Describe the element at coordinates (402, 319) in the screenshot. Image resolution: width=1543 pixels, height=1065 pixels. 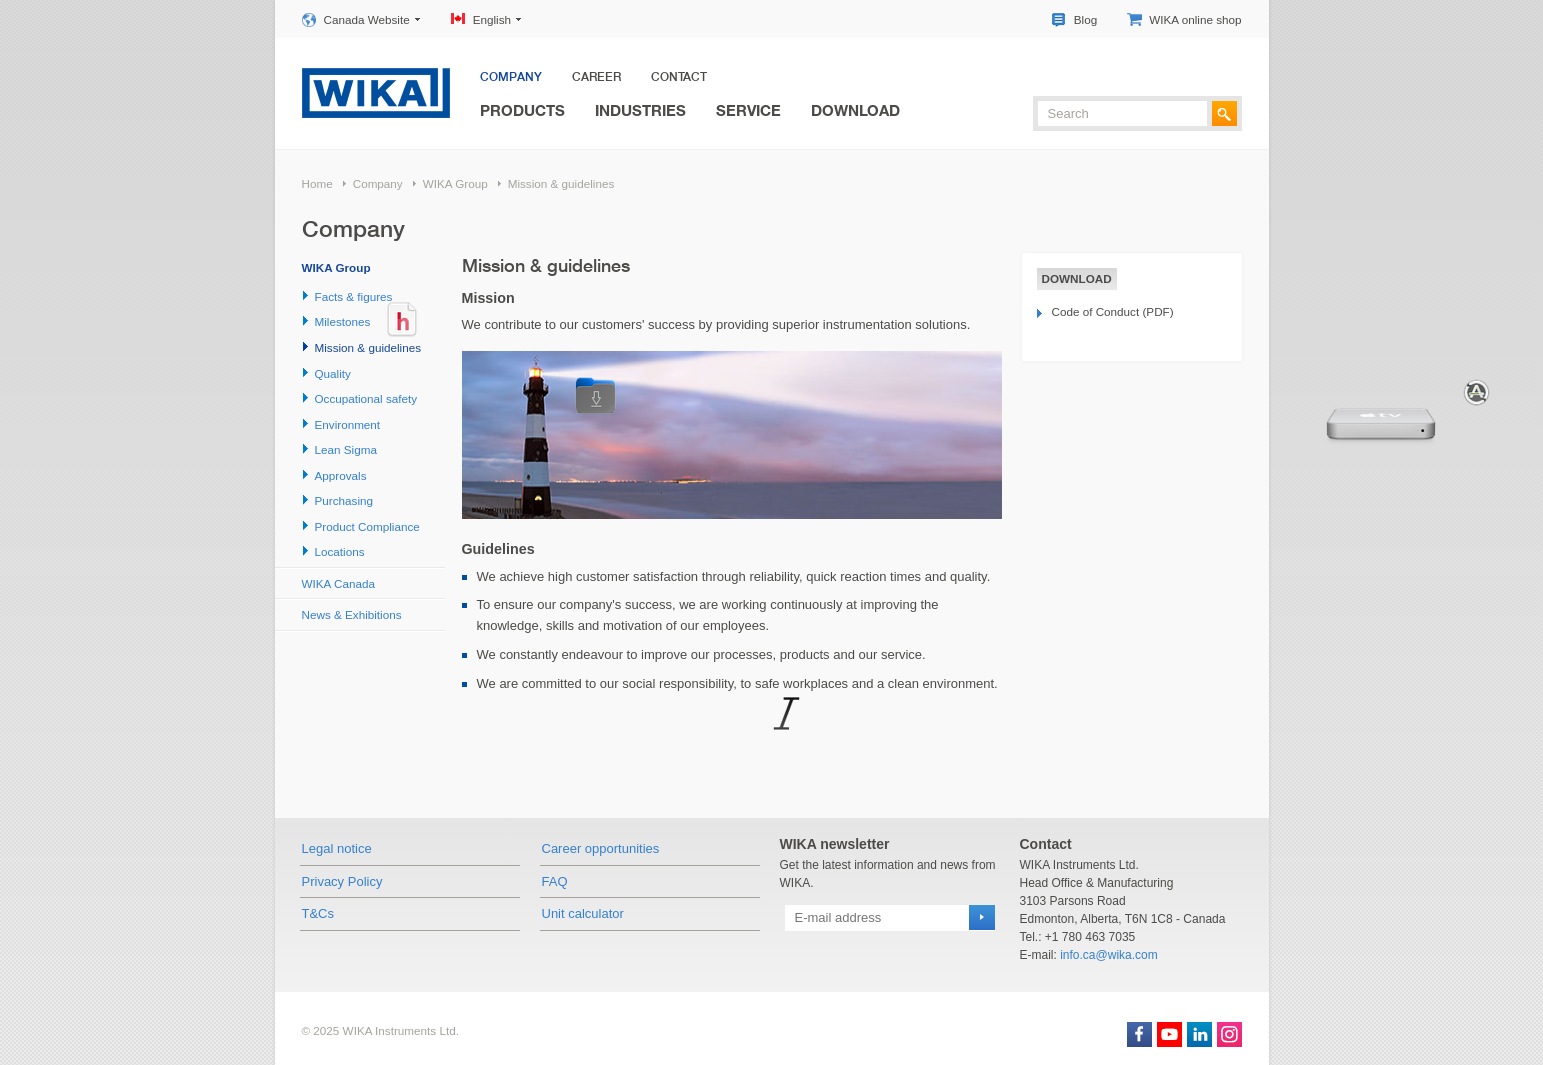
I see `c/c++ header file` at that location.